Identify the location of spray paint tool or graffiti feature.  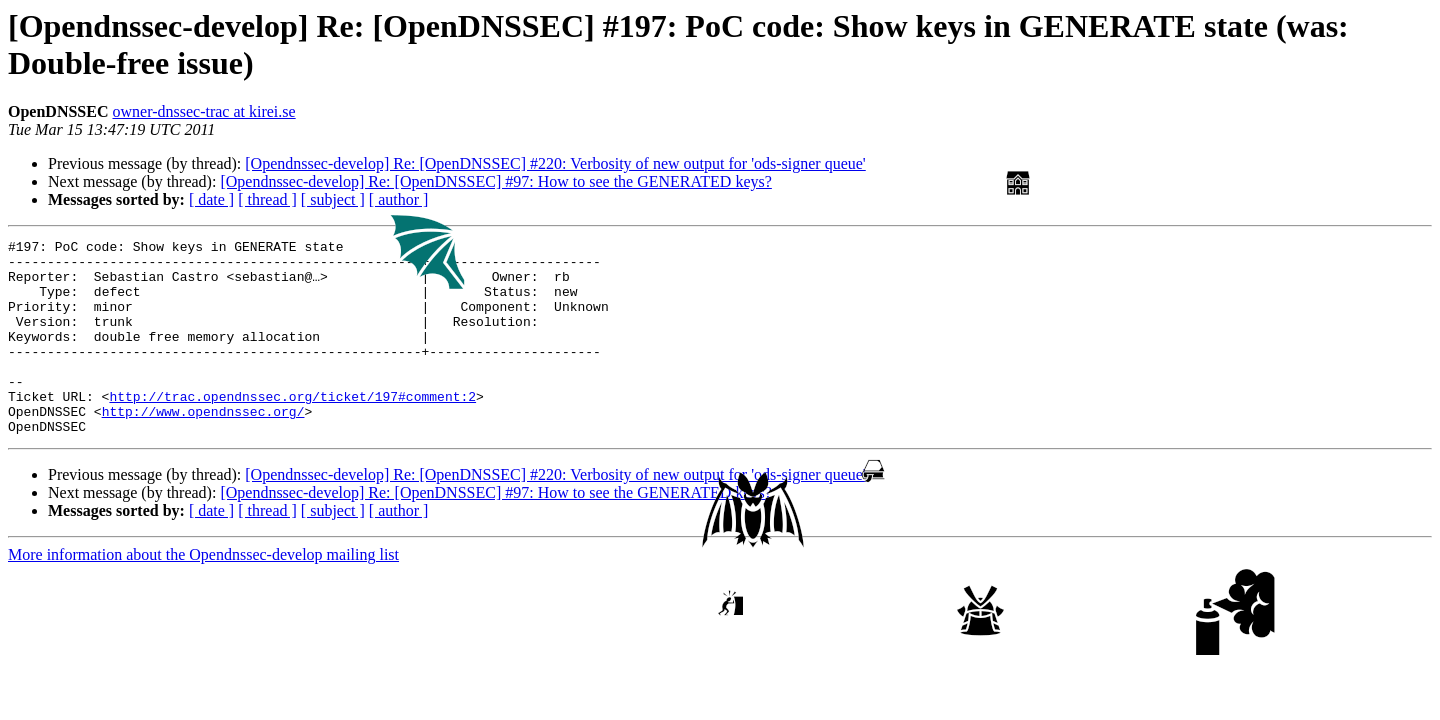
(1231, 611).